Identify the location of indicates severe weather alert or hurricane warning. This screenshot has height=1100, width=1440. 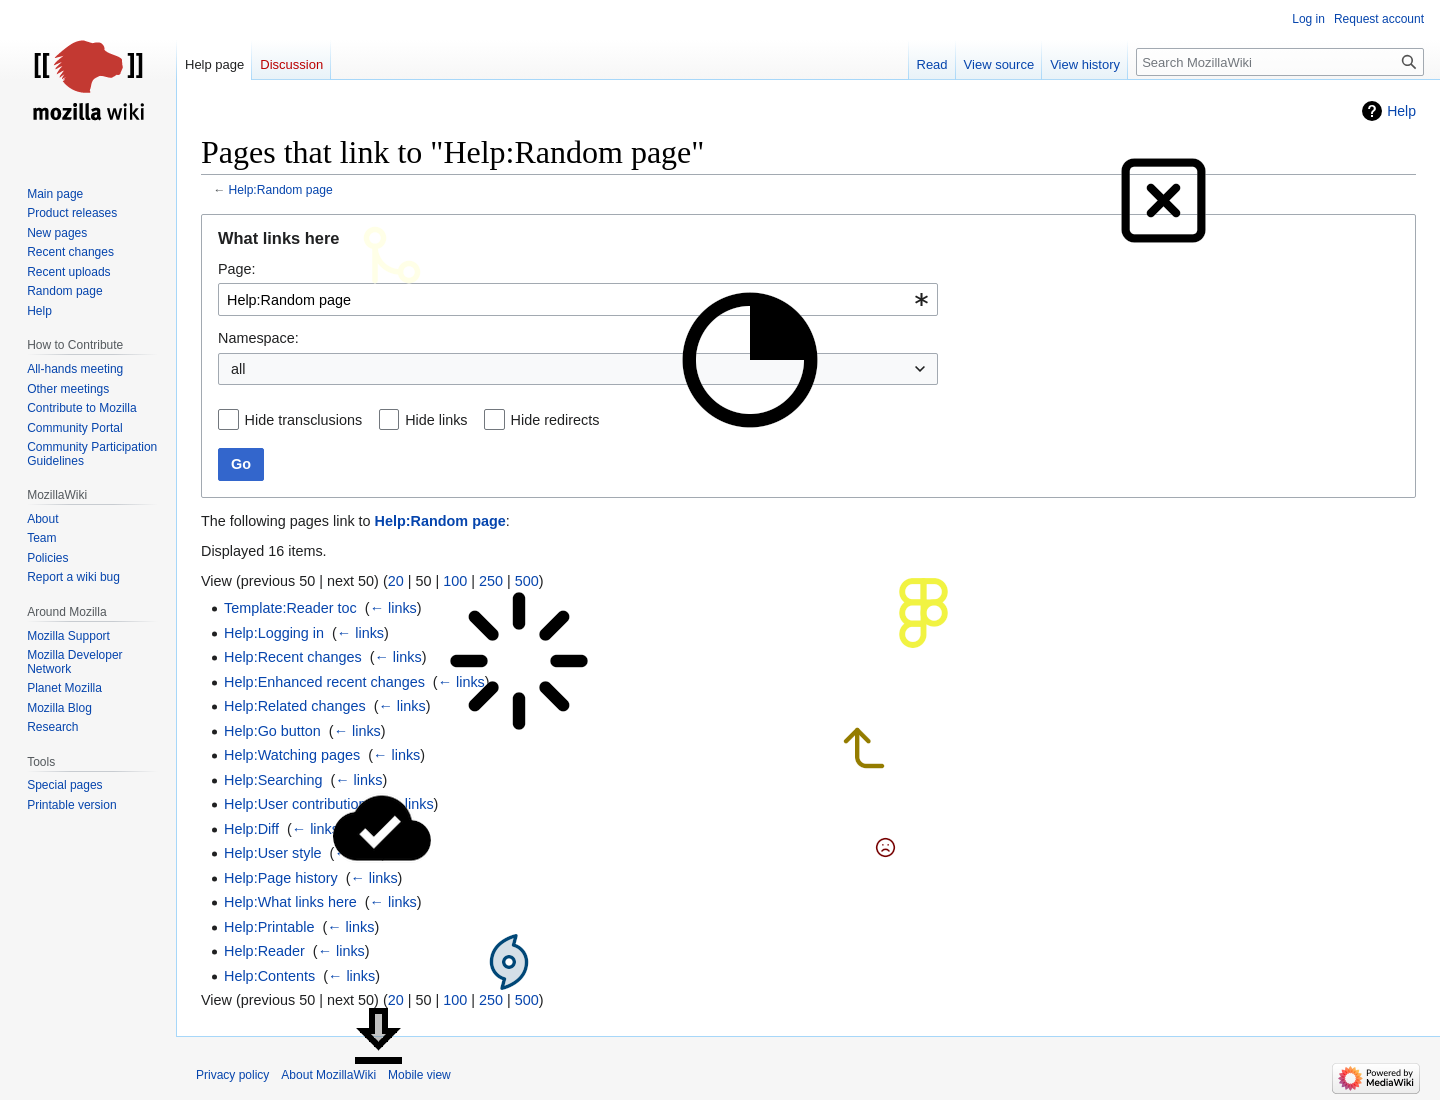
(509, 962).